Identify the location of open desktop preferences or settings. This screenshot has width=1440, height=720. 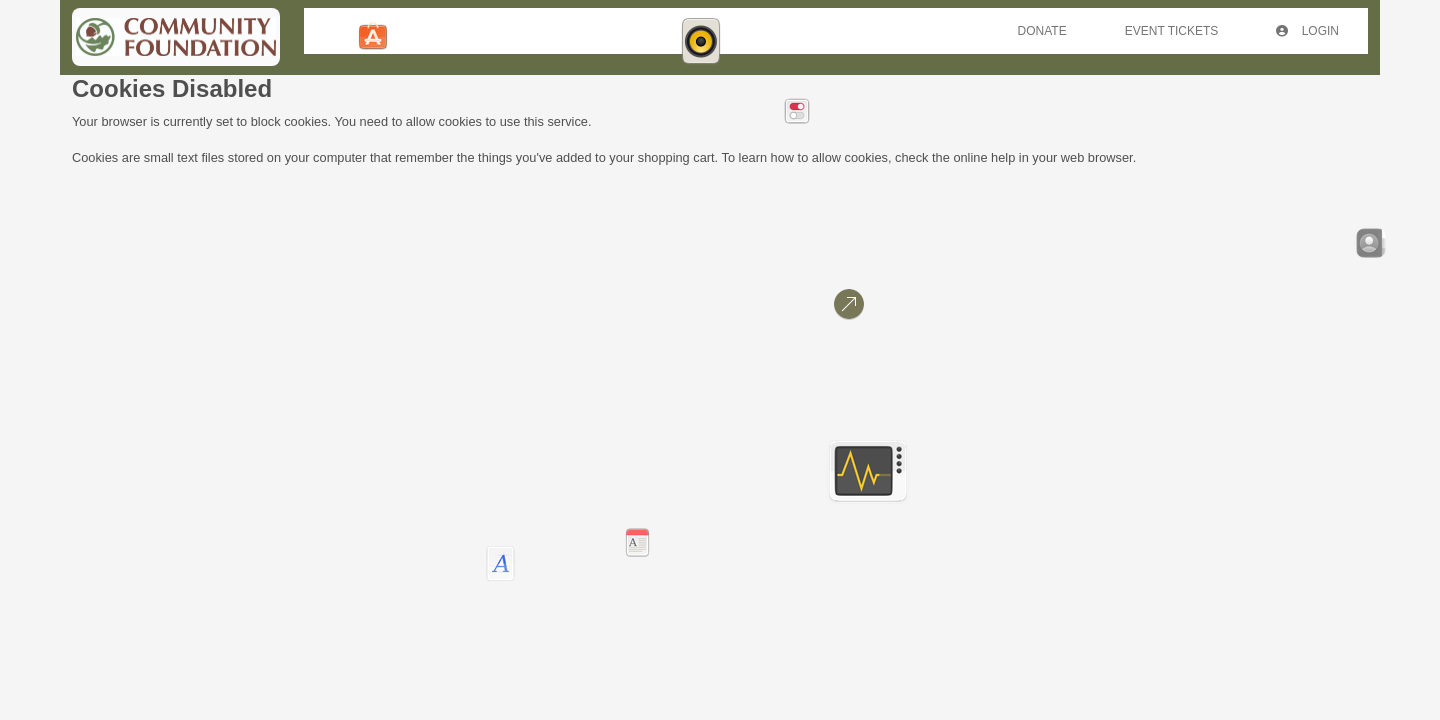
(797, 111).